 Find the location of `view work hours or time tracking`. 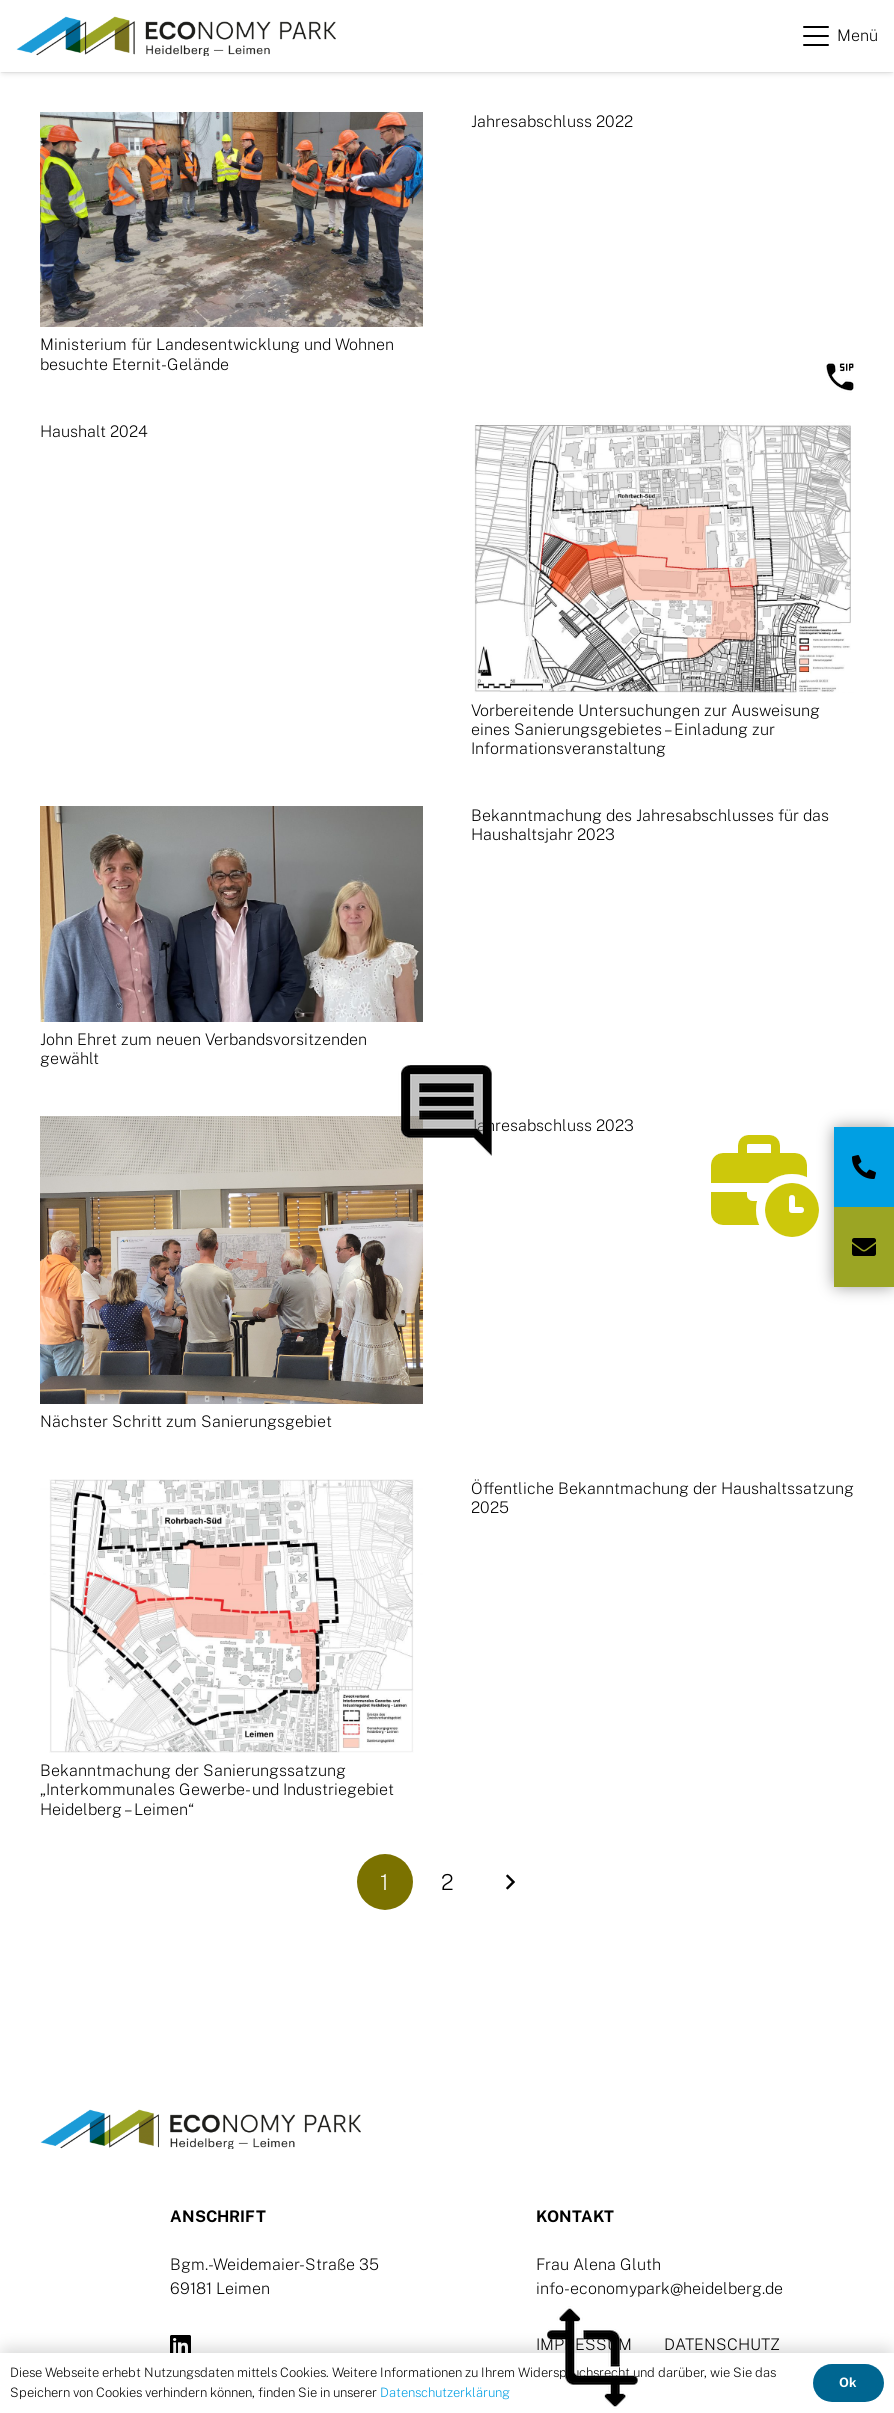

view work hours or time tracking is located at coordinates (759, 1183).